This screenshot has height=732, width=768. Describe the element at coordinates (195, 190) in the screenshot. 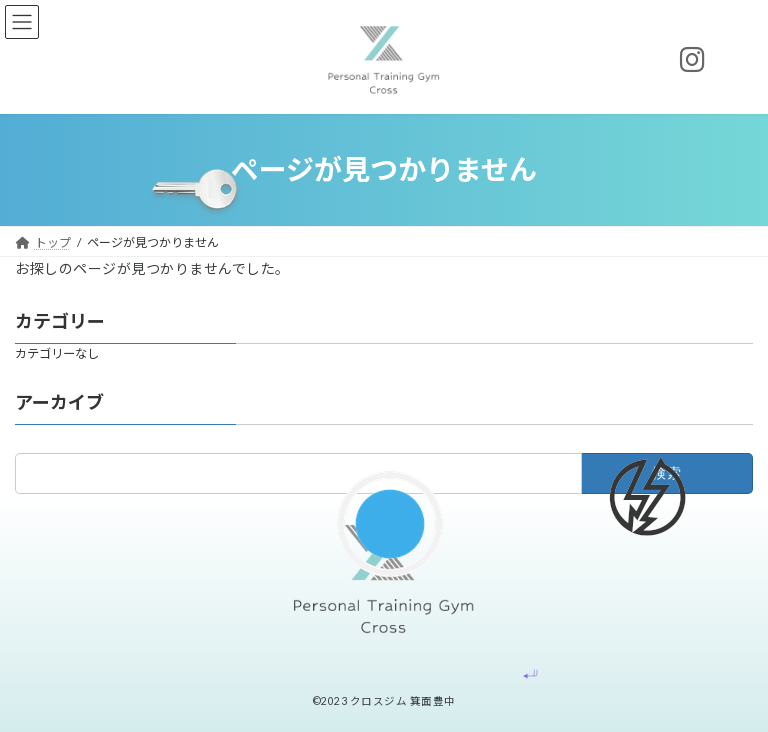

I see `enter password to continue` at that location.